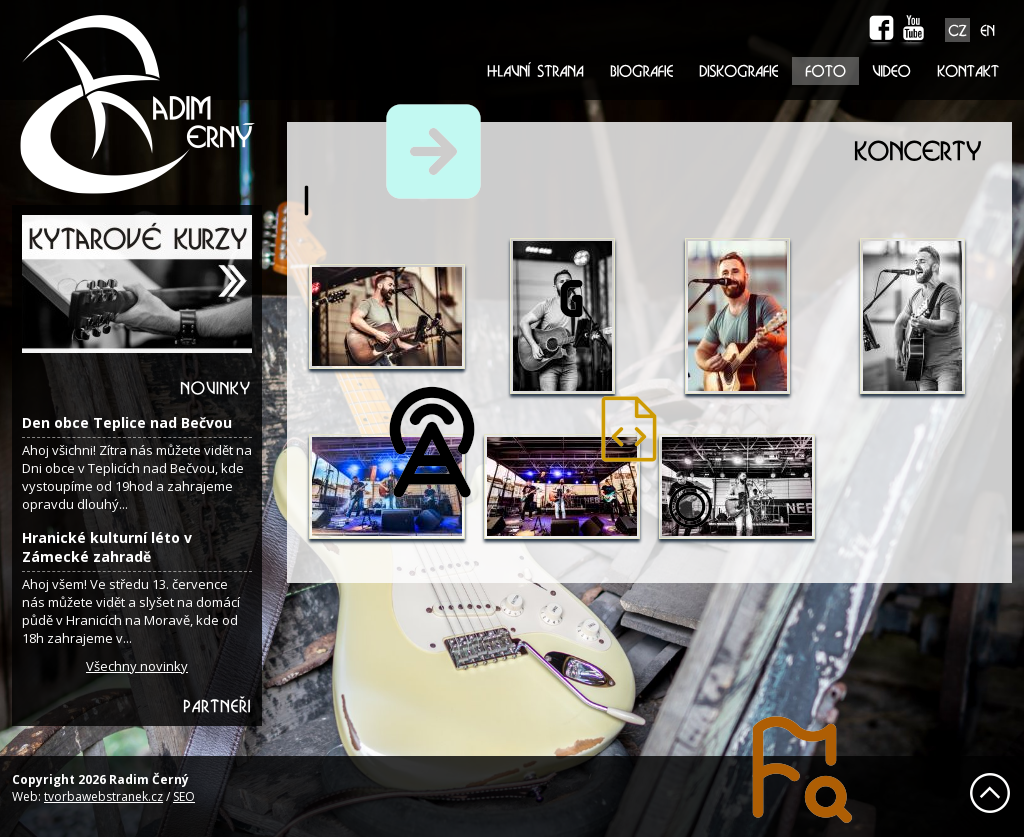 Image resolution: width=1024 pixels, height=837 pixels. What do you see at coordinates (690, 506) in the screenshot?
I see `start recording audio or video` at bounding box center [690, 506].